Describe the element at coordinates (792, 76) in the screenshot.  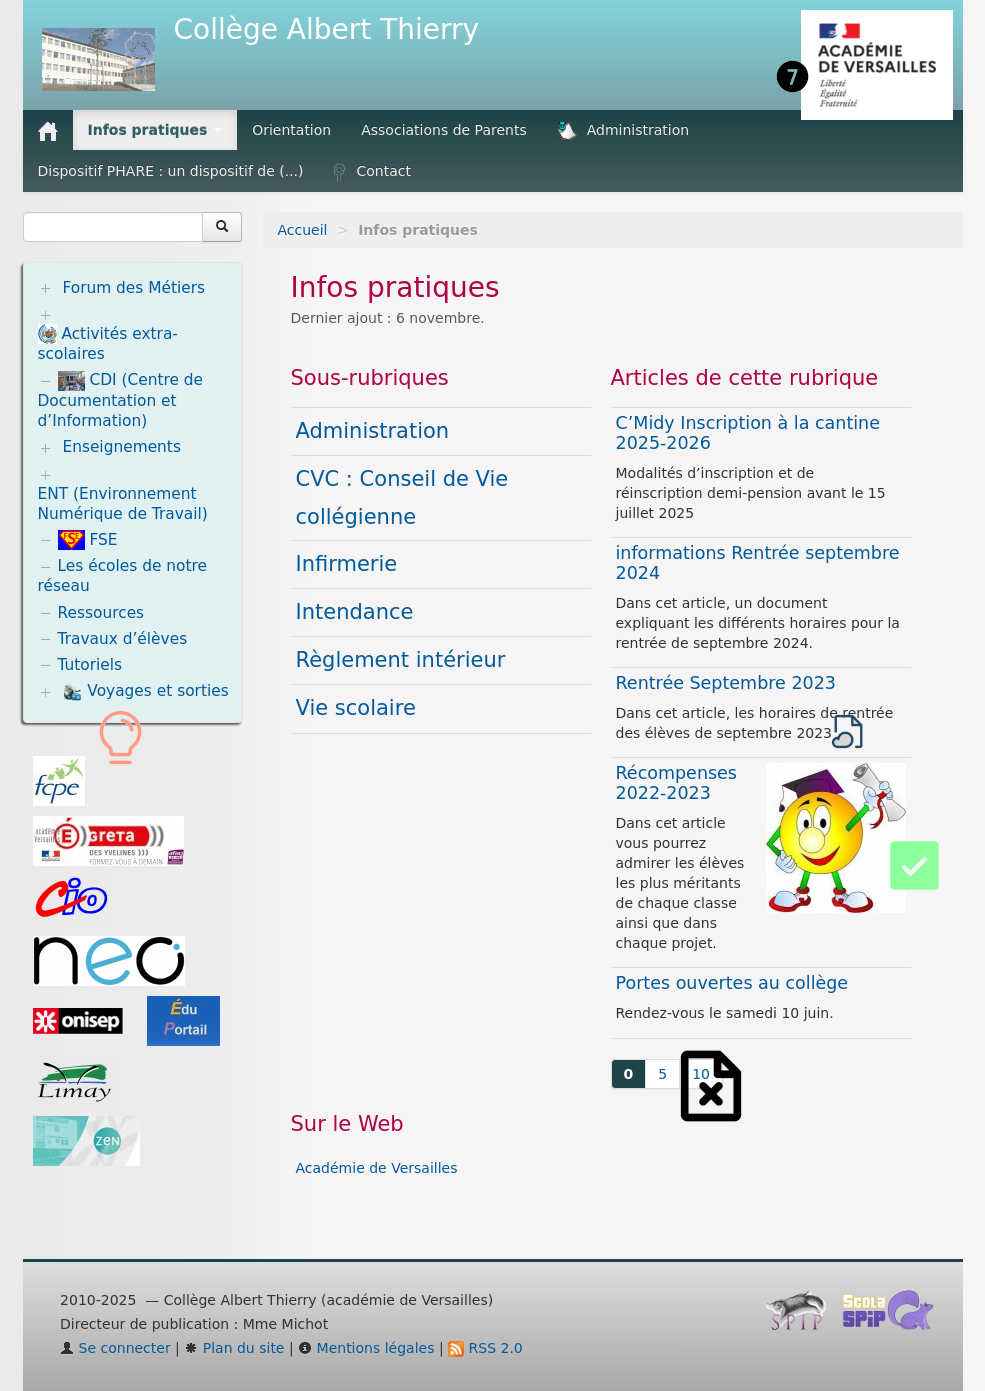
I see `indicates step 7 in a multi-step process` at that location.